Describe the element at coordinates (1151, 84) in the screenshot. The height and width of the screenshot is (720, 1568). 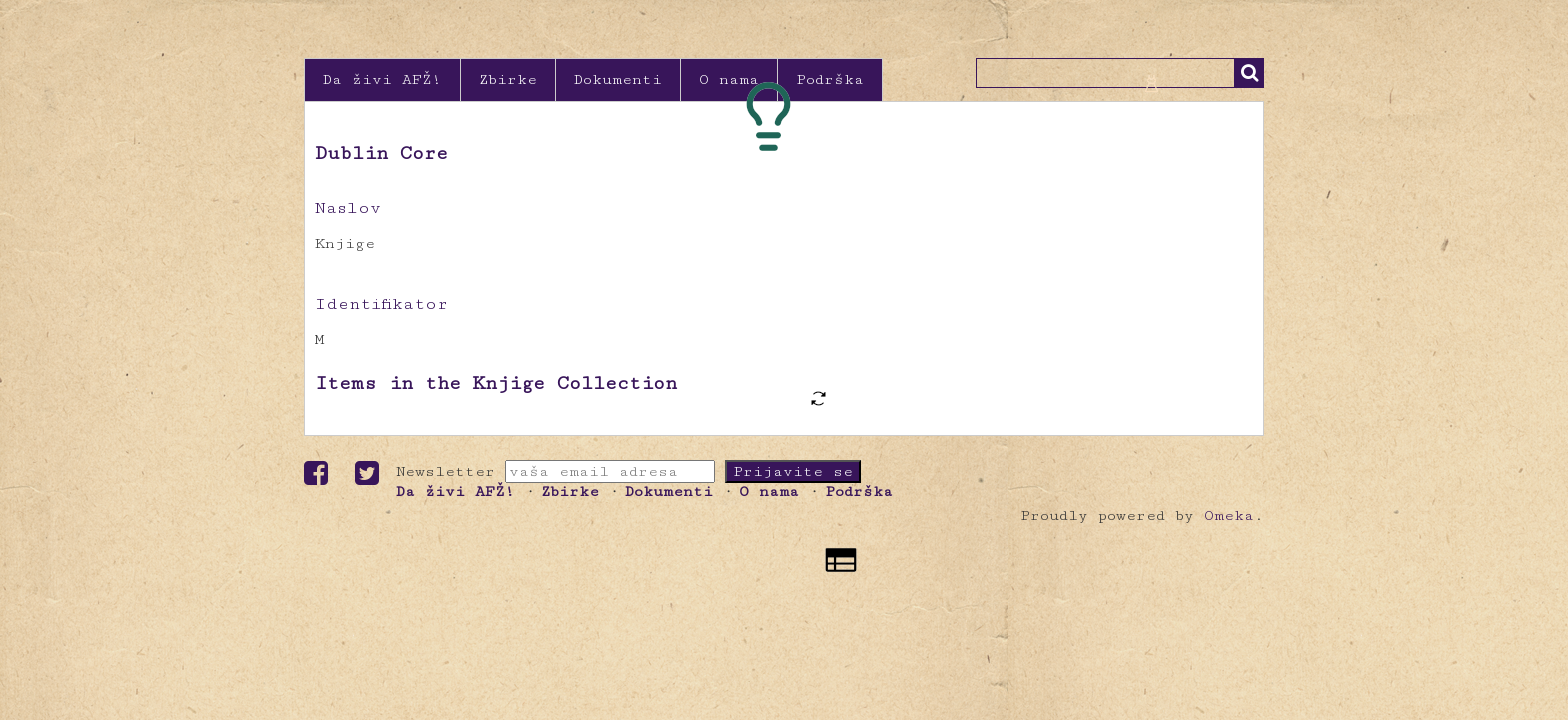
I see `browse women's clothing` at that location.